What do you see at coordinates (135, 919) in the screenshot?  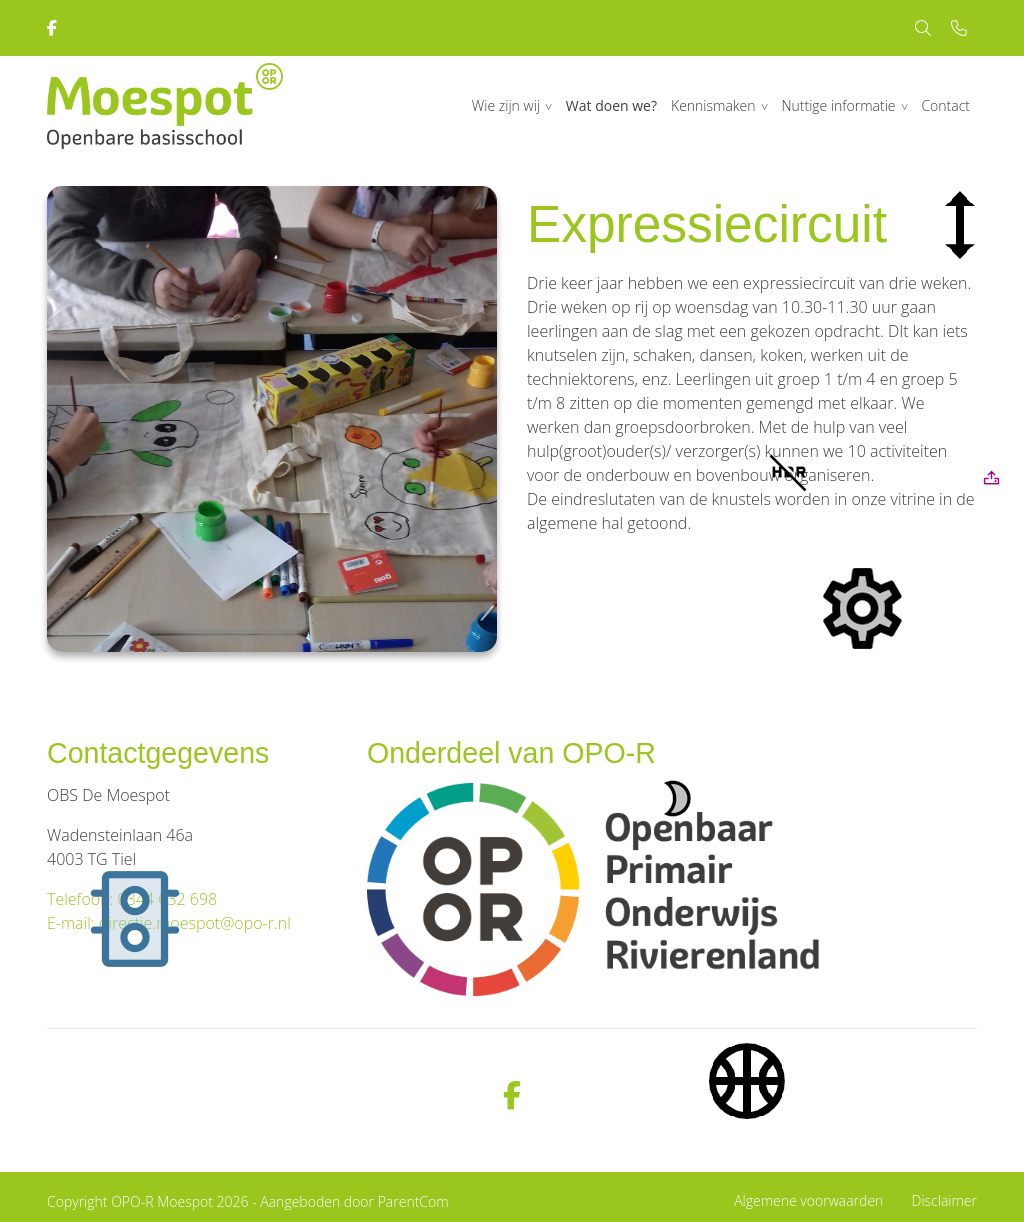 I see `traffic or signal status indicator` at bounding box center [135, 919].